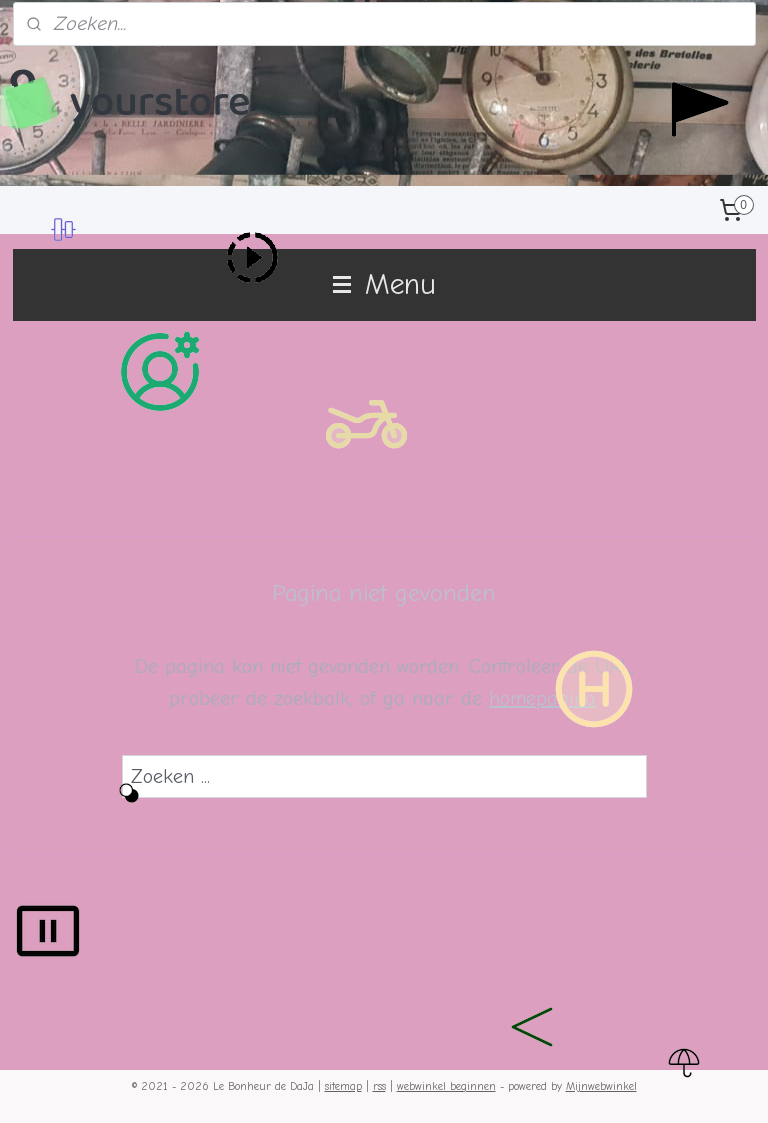 This screenshot has height=1123, width=768. What do you see at coordinates (63, 229) in the screenshot?
I see `align selected objects to vertical center` at bounding box center [63, 229].